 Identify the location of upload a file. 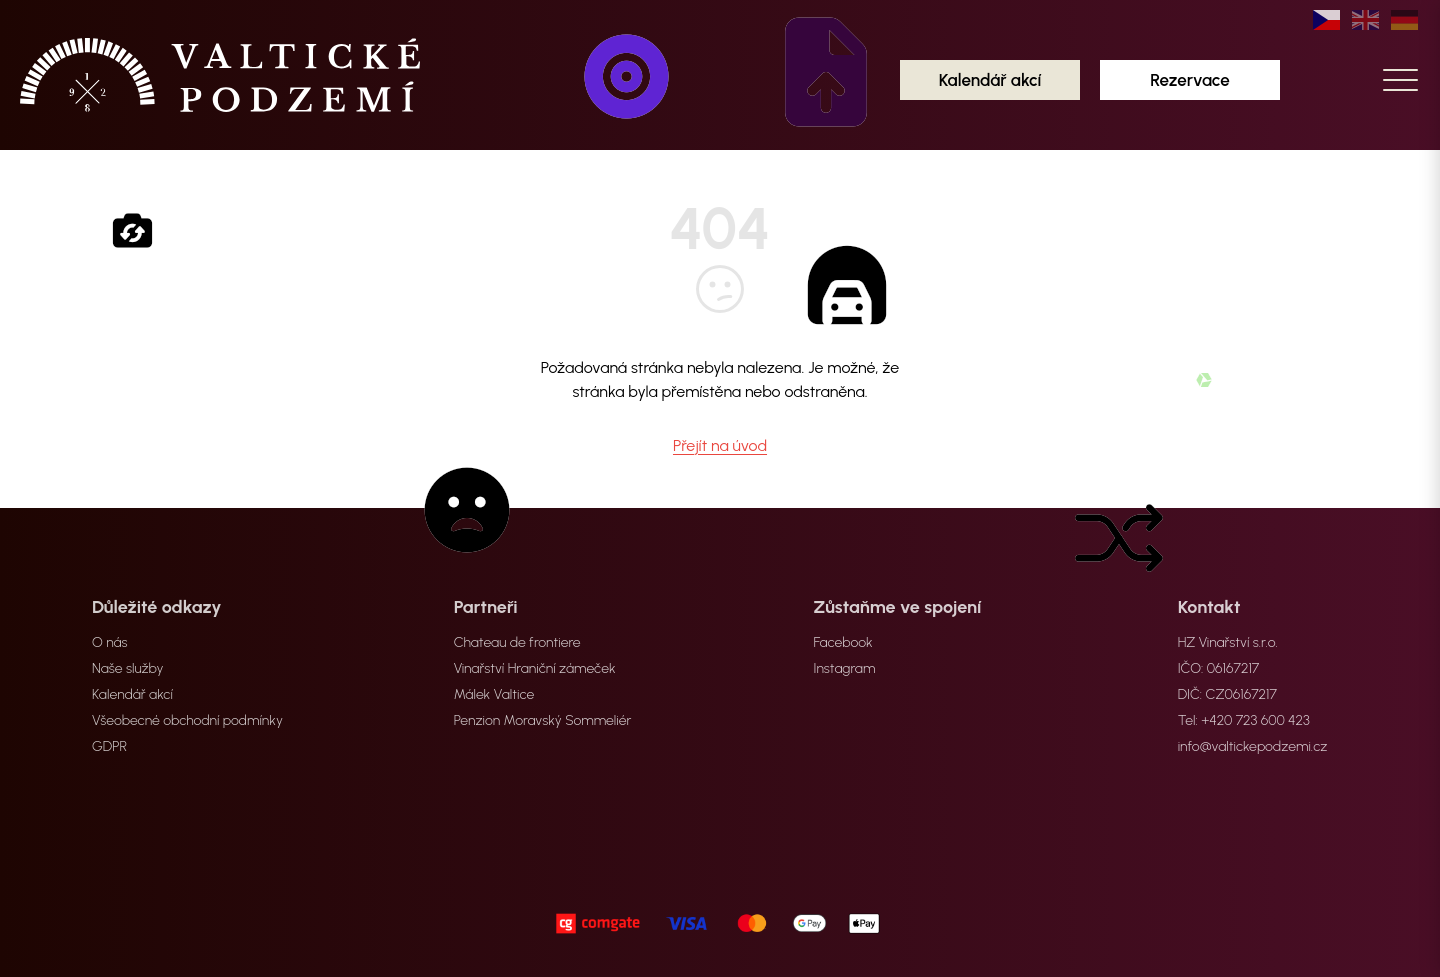
(826, 72).